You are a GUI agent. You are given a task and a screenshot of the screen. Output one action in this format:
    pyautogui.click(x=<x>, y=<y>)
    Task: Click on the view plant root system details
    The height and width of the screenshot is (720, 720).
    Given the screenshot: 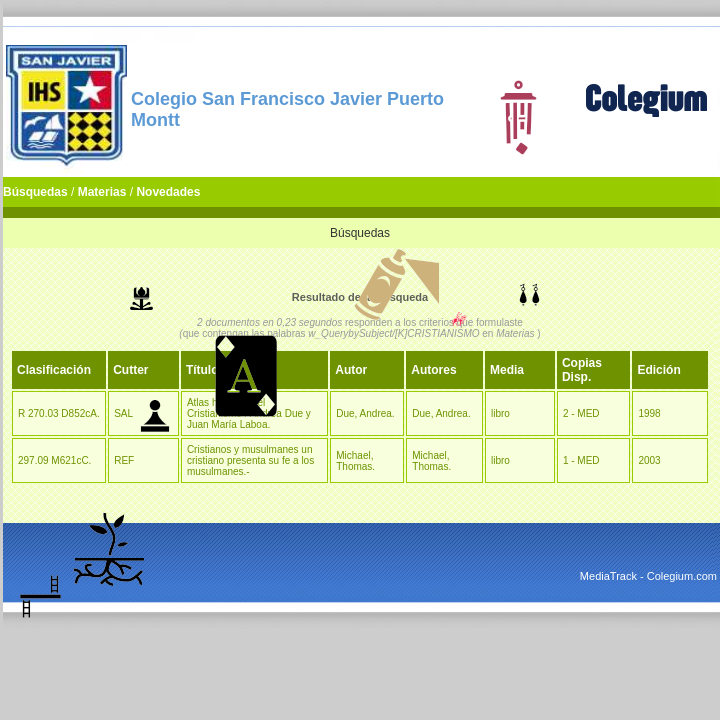 What is the action you would take?
    pyautogui.click(x=109, y=549)
    